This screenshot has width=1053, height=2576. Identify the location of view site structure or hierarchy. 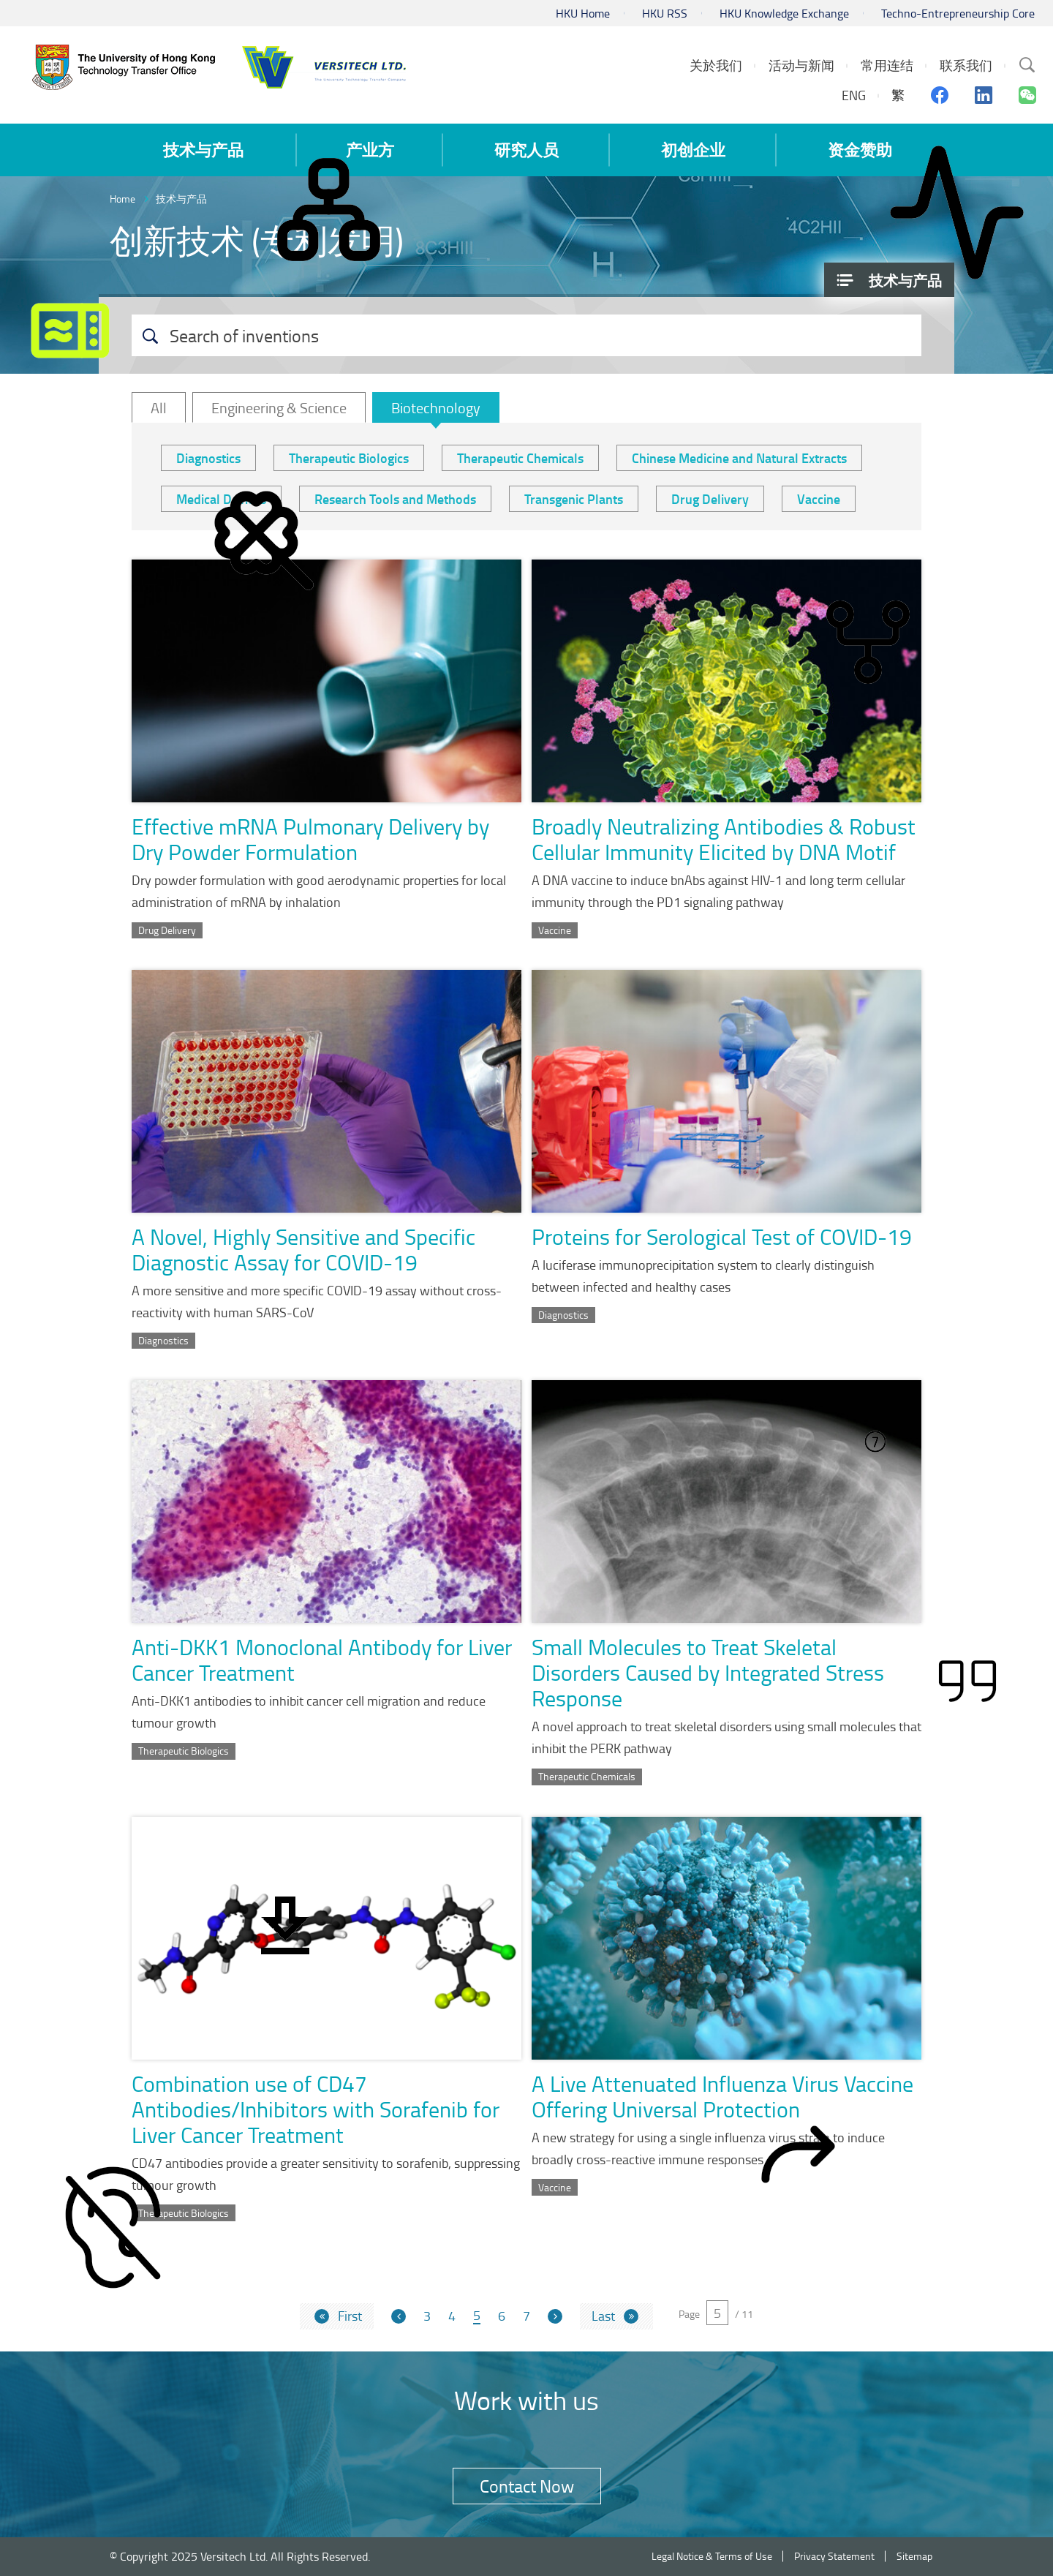
(328, 209).